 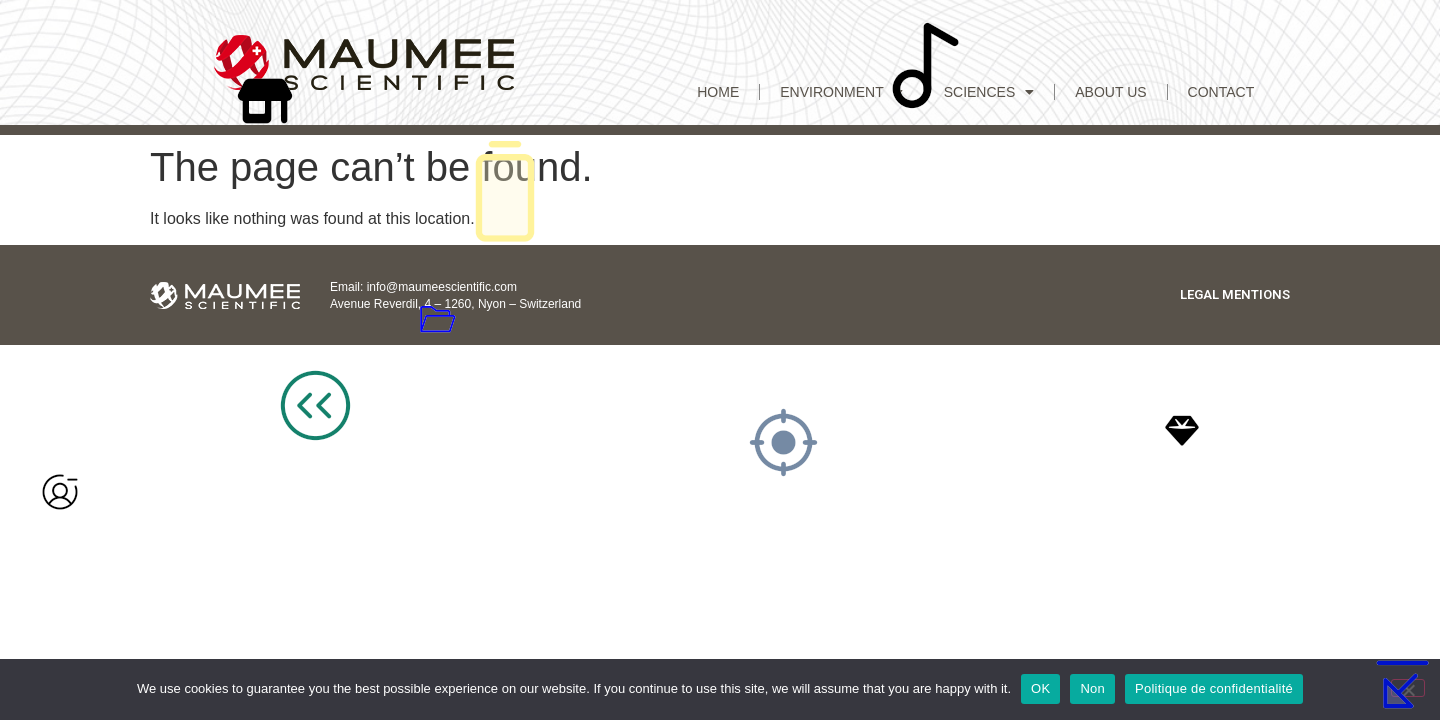 What do you see at coordinates (60, 492) in the screenshot?
I see `remove a user from your contacts` at bounding box center [60, 492].